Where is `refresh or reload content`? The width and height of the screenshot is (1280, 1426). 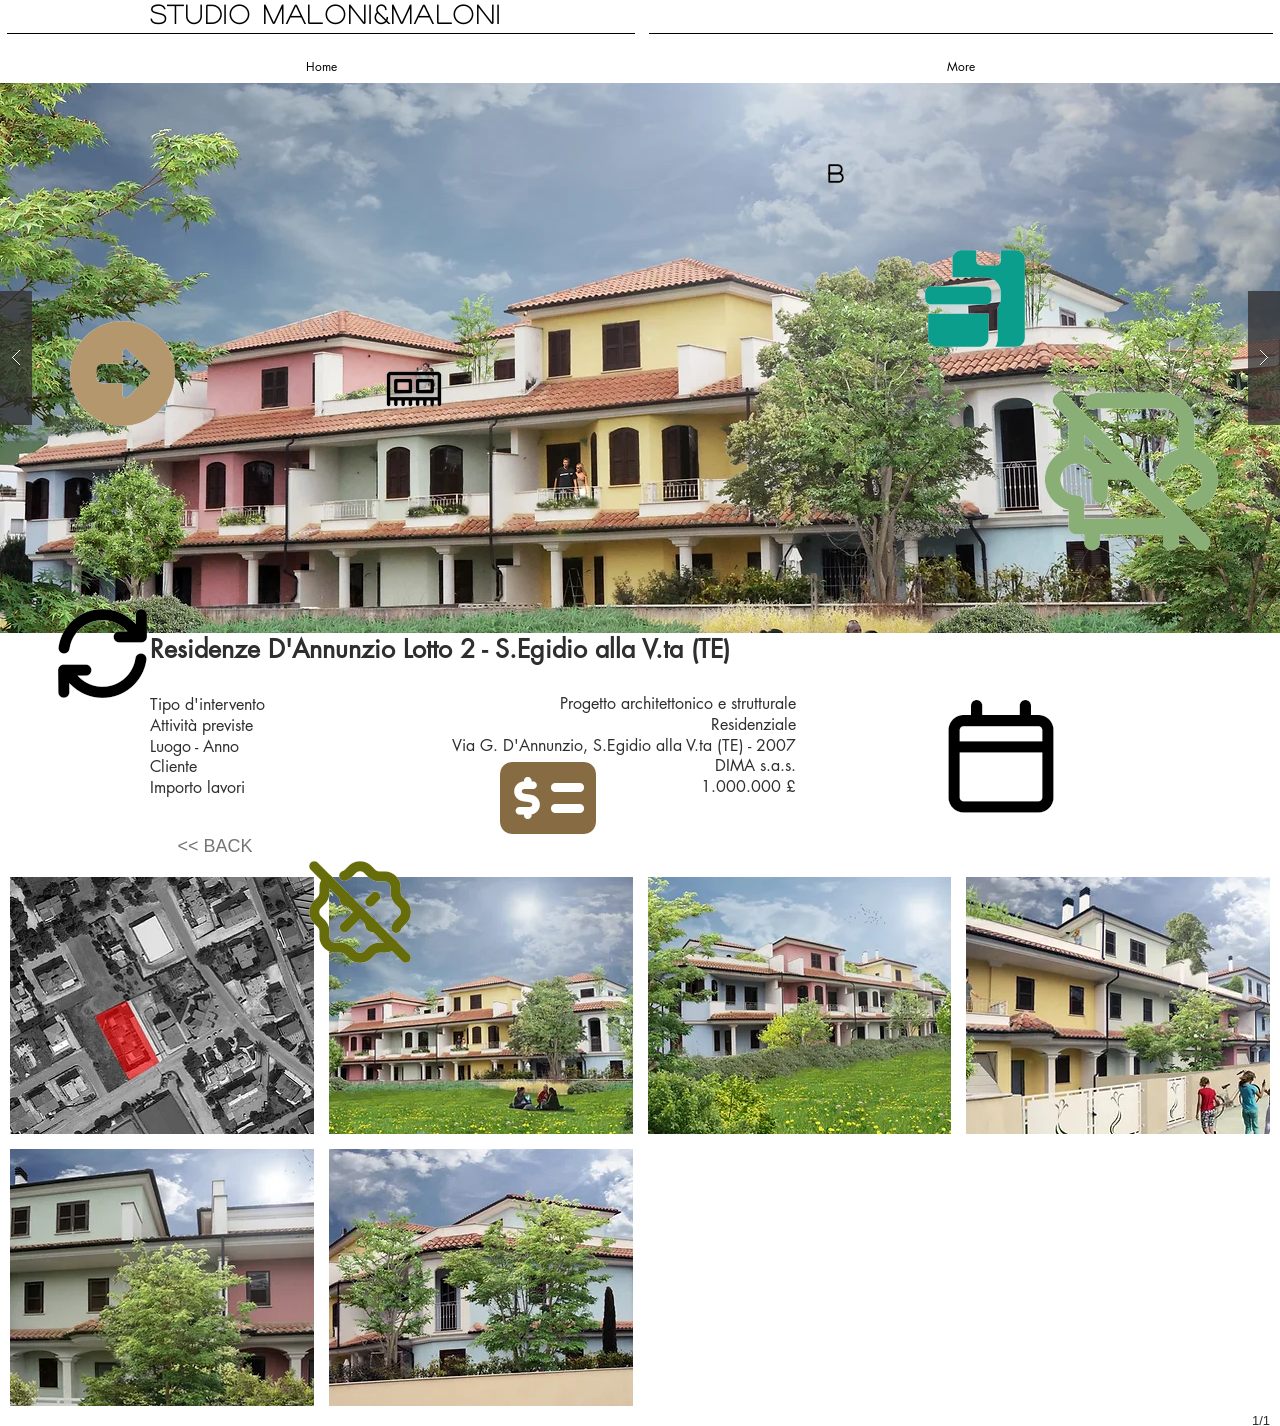
refresh or reload content is located at coordinates (102, 653).